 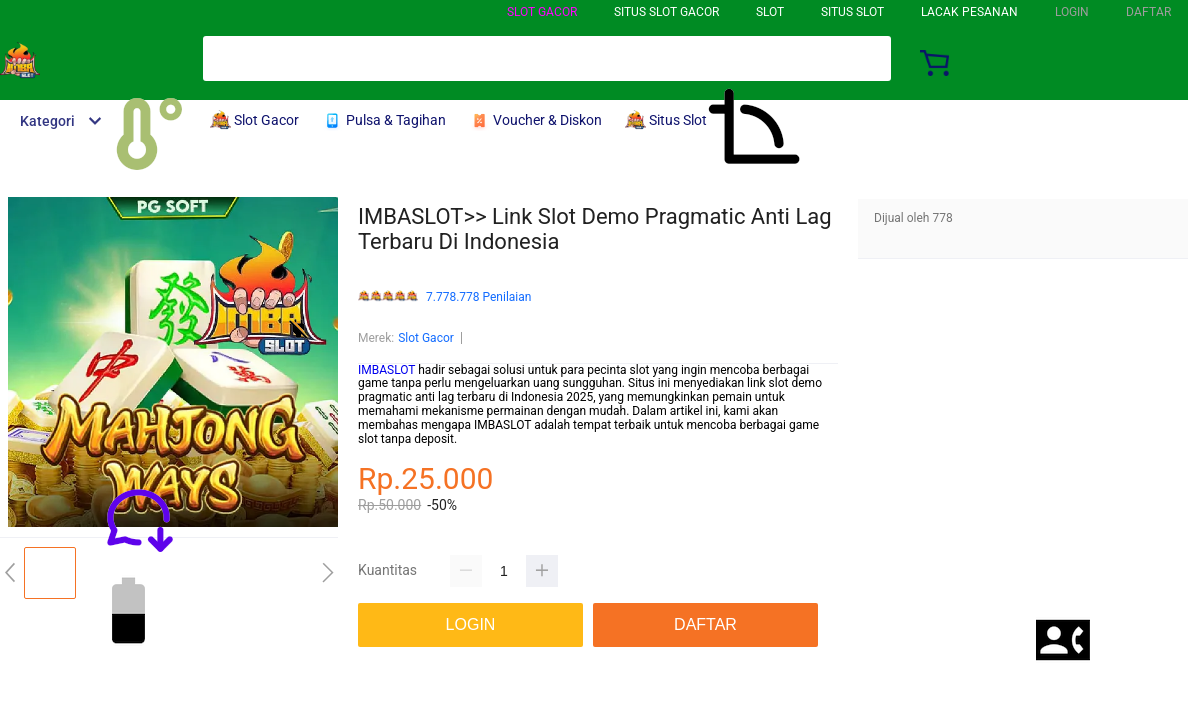 I want to click on power or charging is disabled, so click(x=298, y=328).